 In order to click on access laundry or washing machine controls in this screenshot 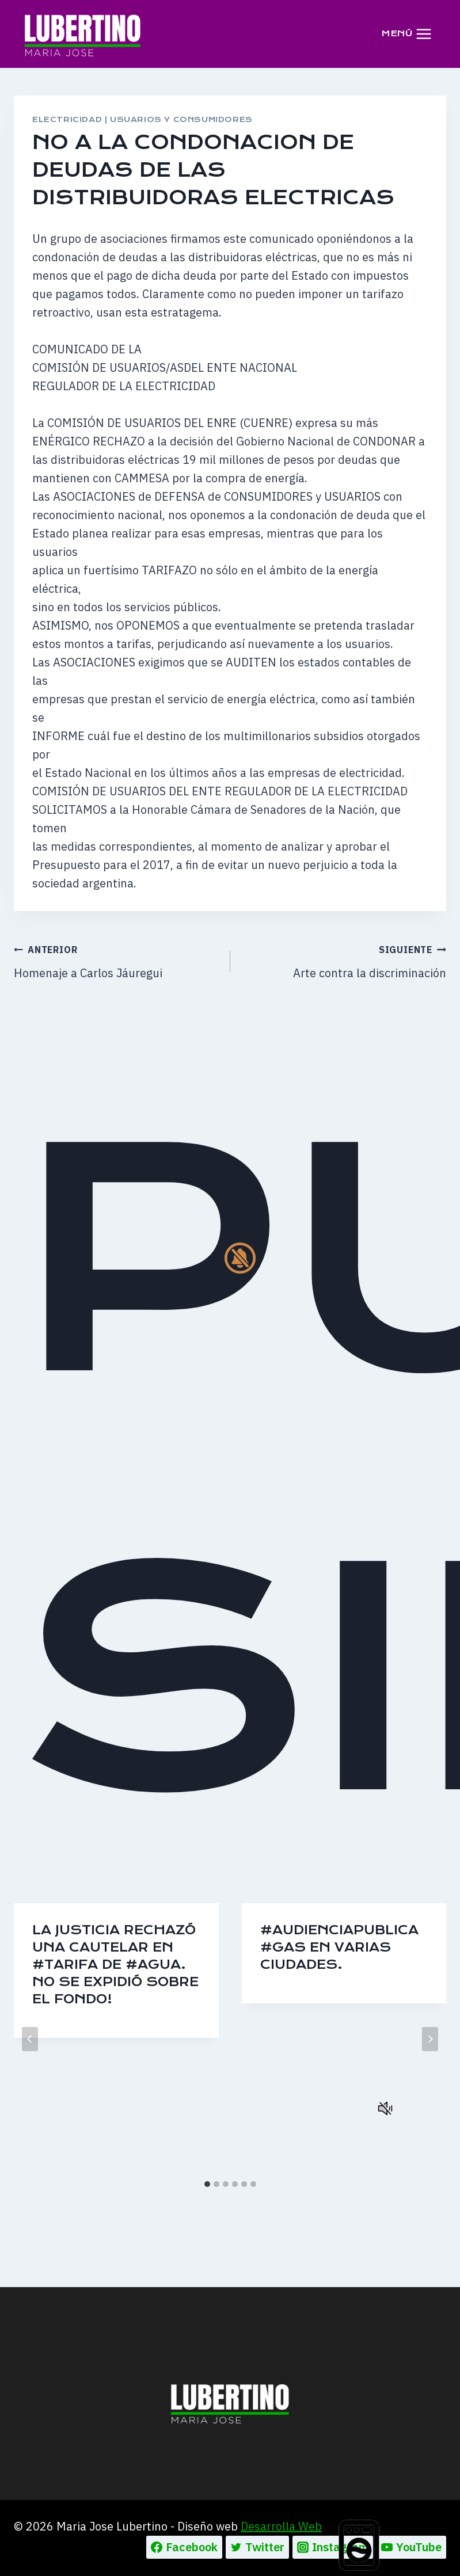, I will do `click(359, 2545)`.